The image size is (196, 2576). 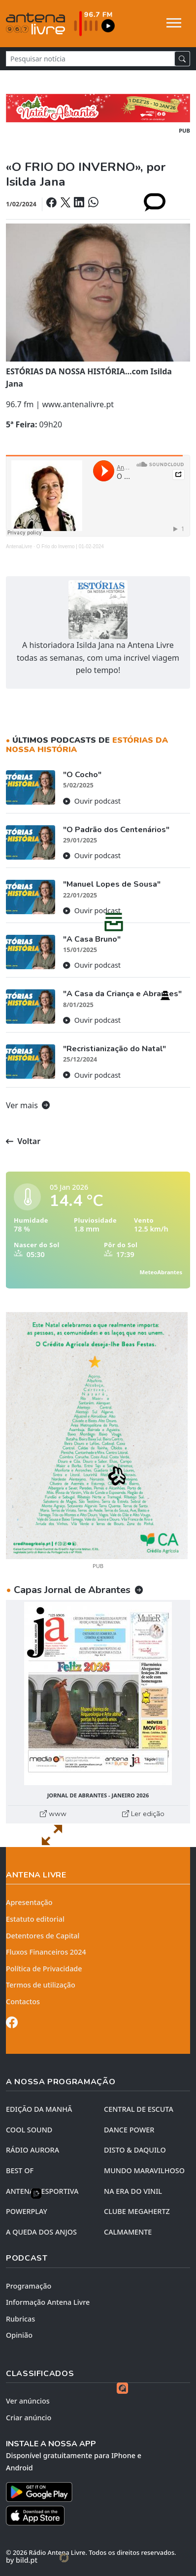 I want to click on tokio async runtime for rust logo, so click(x=127, y=108).